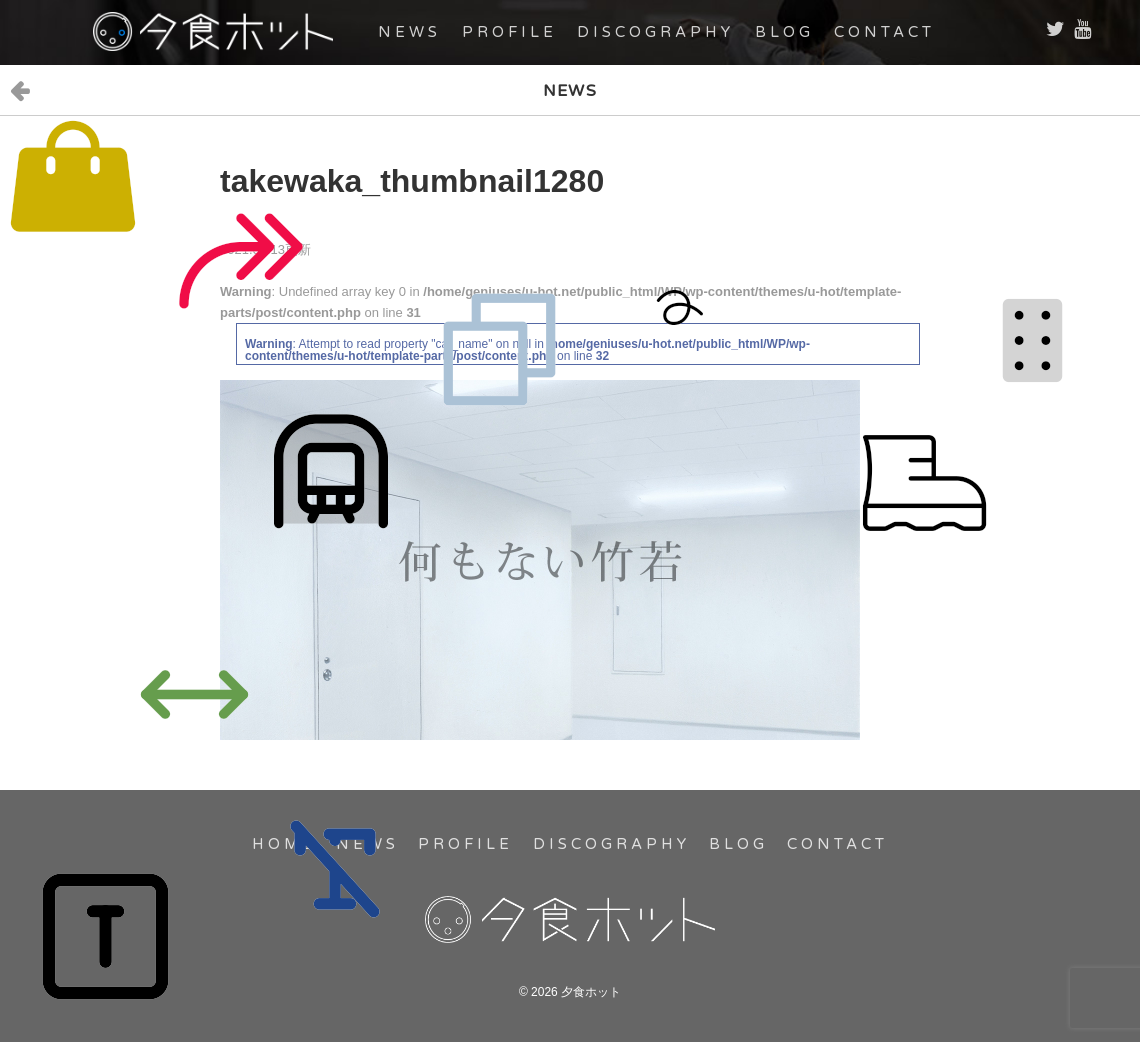 The width and height of the screenshot is (1140, 1042). What do you see at coordinates (677, 307) in the screenshot?
I see `toggle freehand drawing or scribble mode` at bounding box center [677, 307].